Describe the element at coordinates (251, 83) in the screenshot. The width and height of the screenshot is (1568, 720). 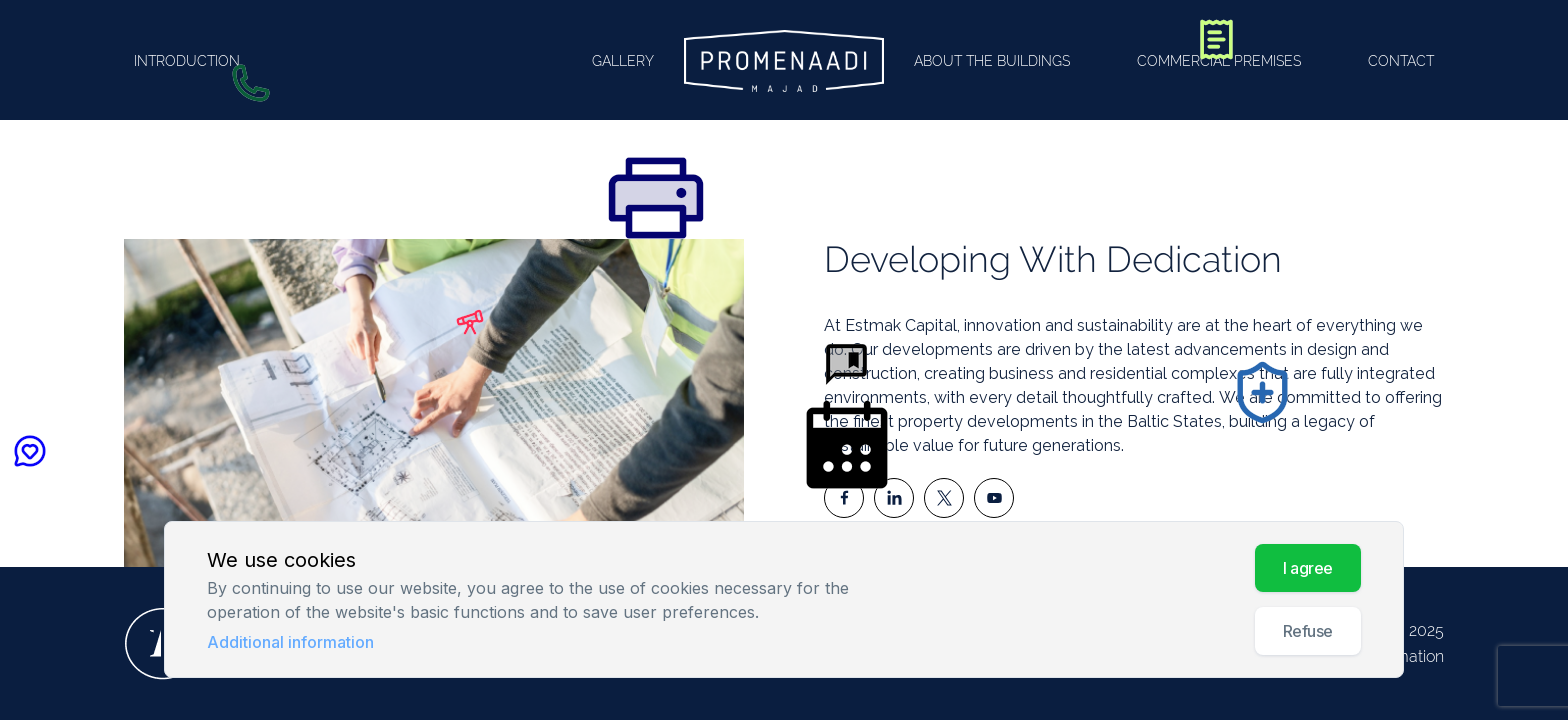
I see `make a phone call` at that location.